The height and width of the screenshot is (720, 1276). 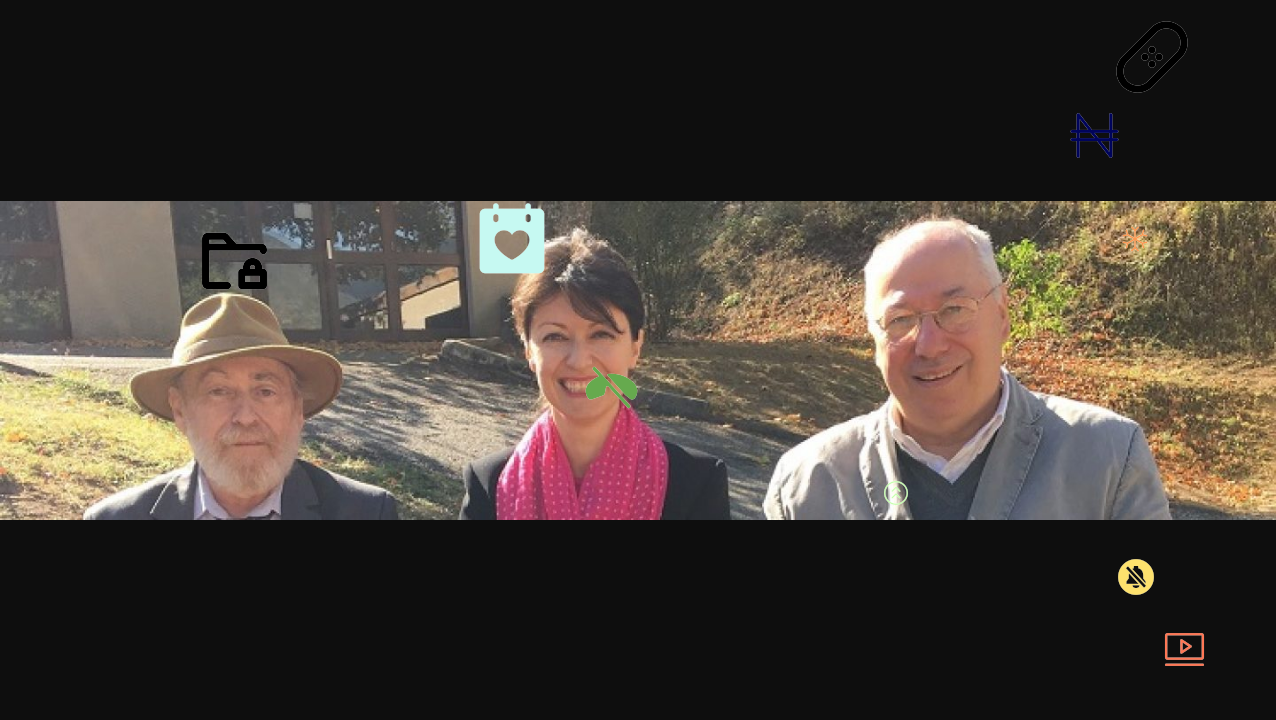 I want to click on access health or medical settings, so click(x=1152, y=57).